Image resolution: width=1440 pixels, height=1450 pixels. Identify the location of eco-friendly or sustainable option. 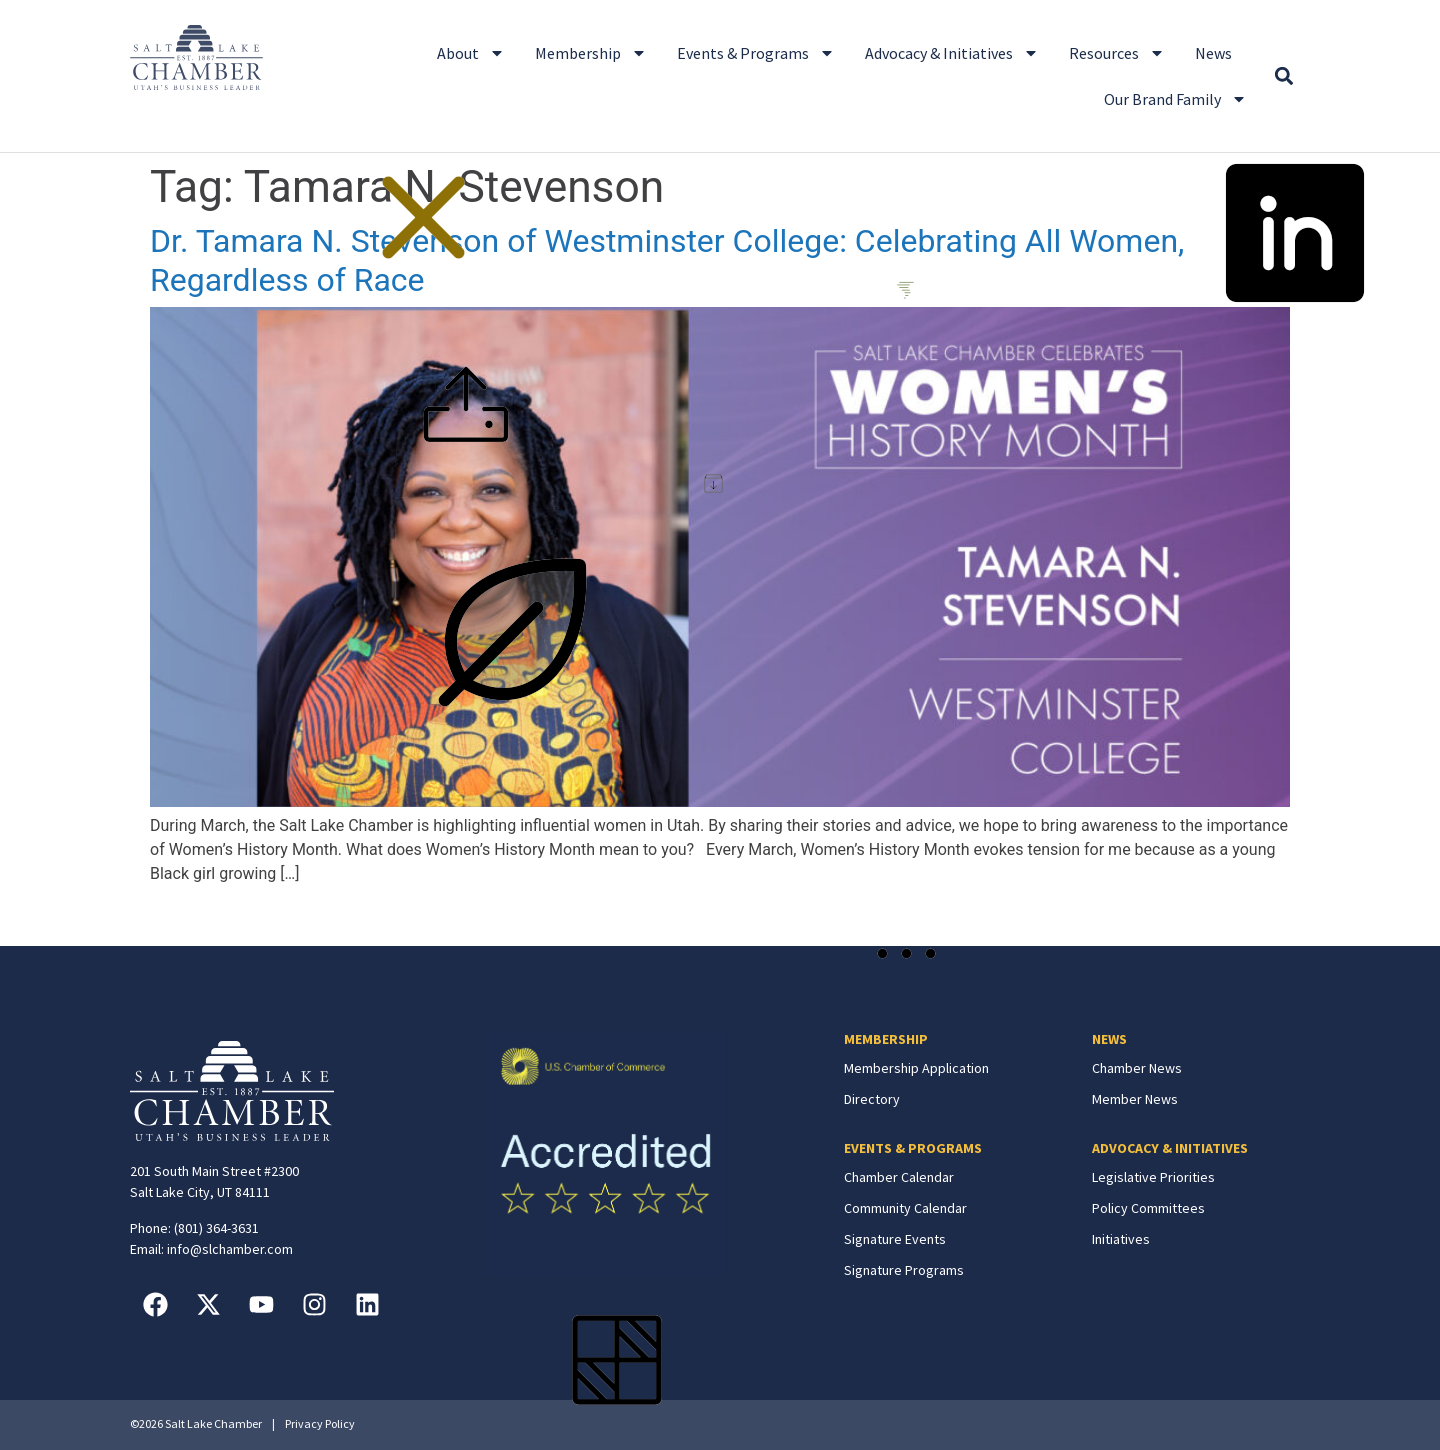
(512, 632).